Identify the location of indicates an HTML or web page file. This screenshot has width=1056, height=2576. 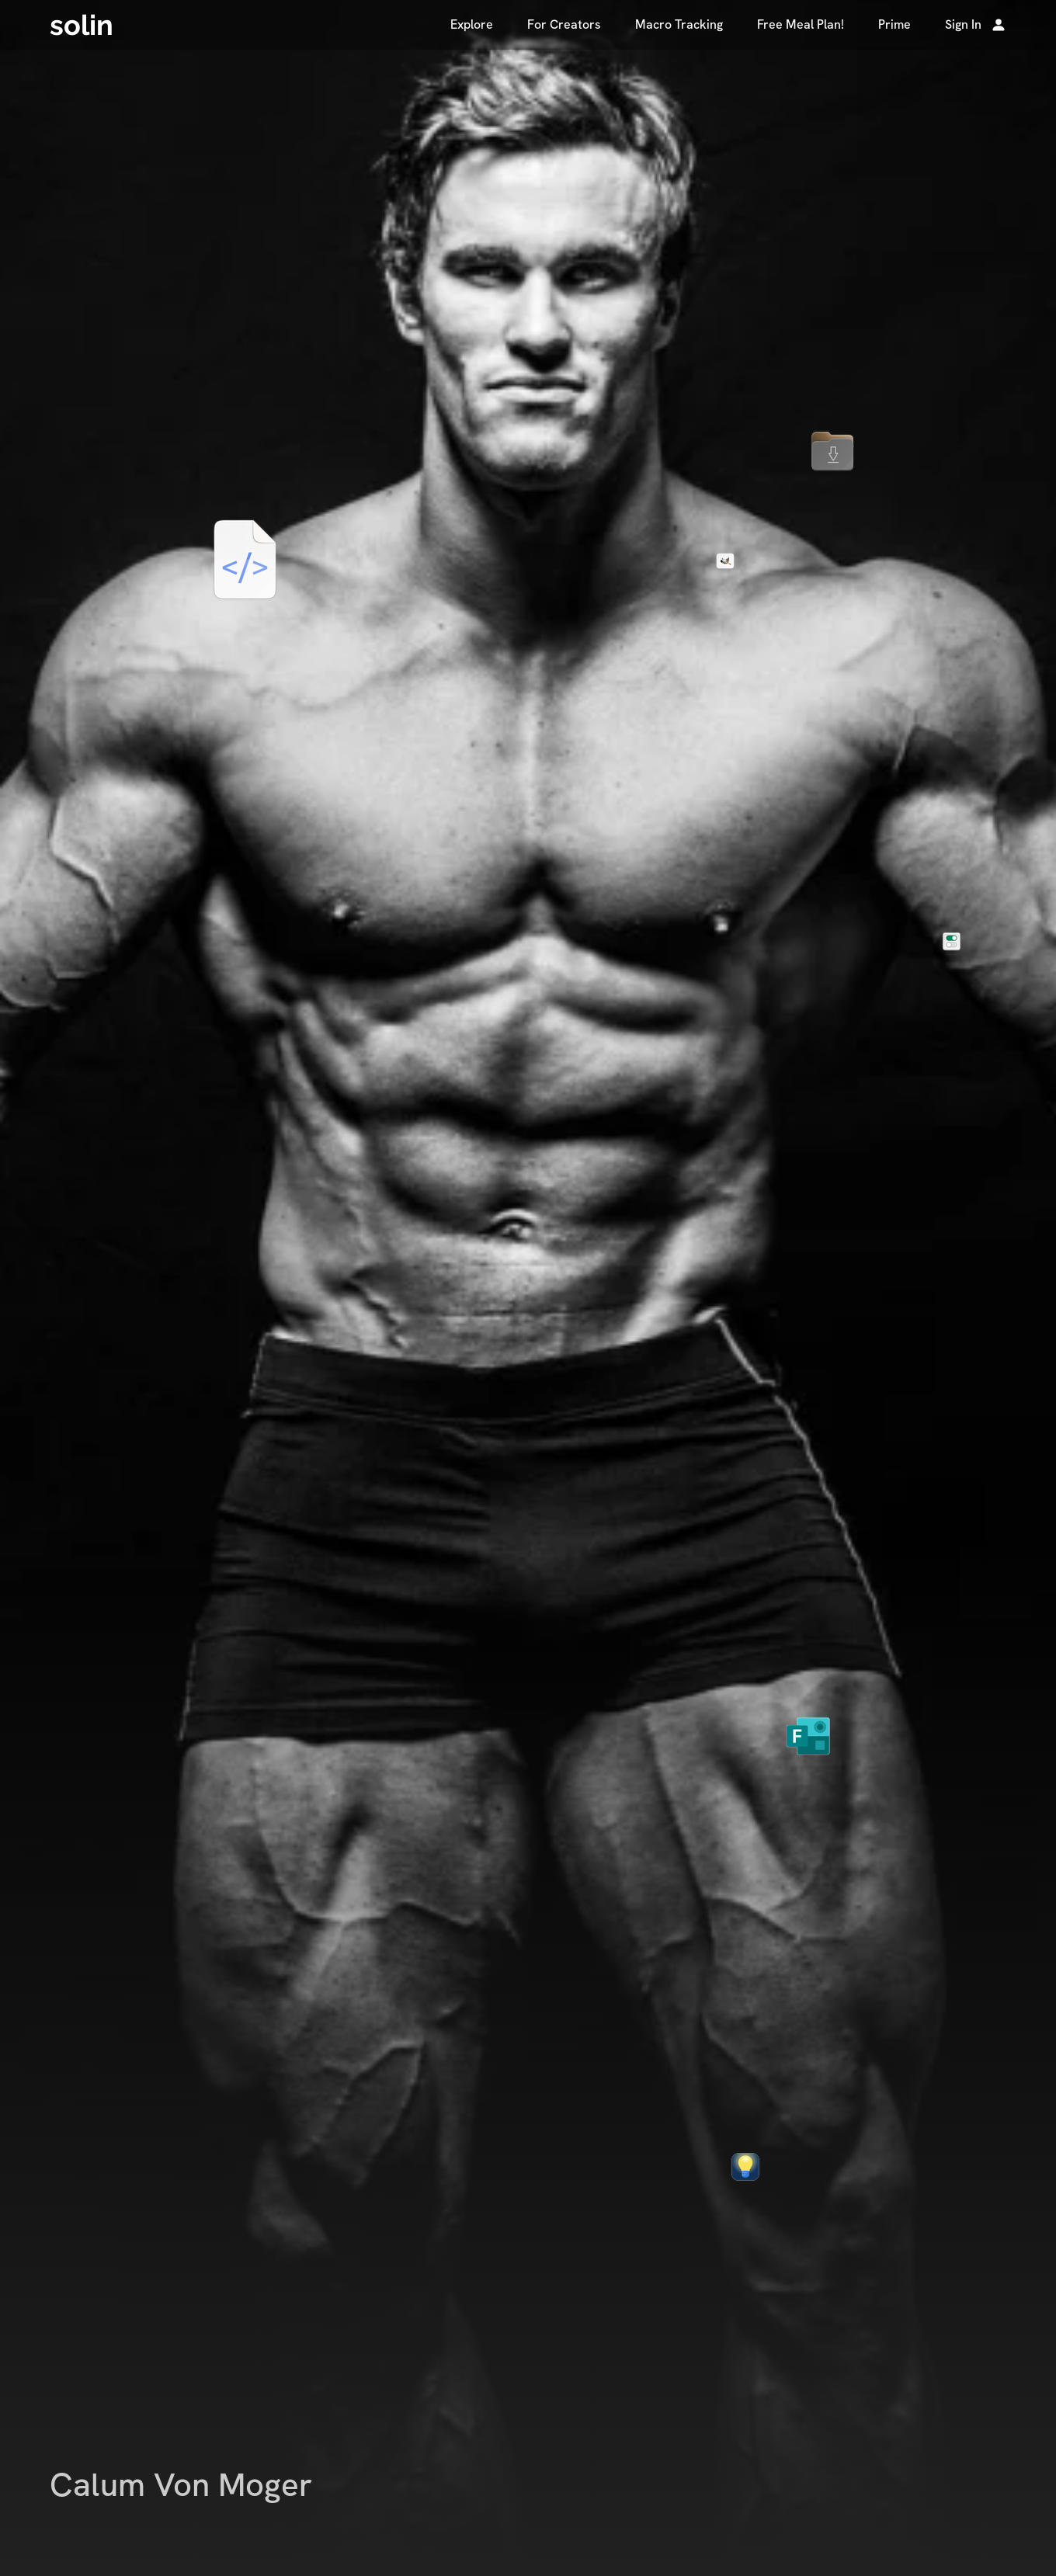
(245, 559).